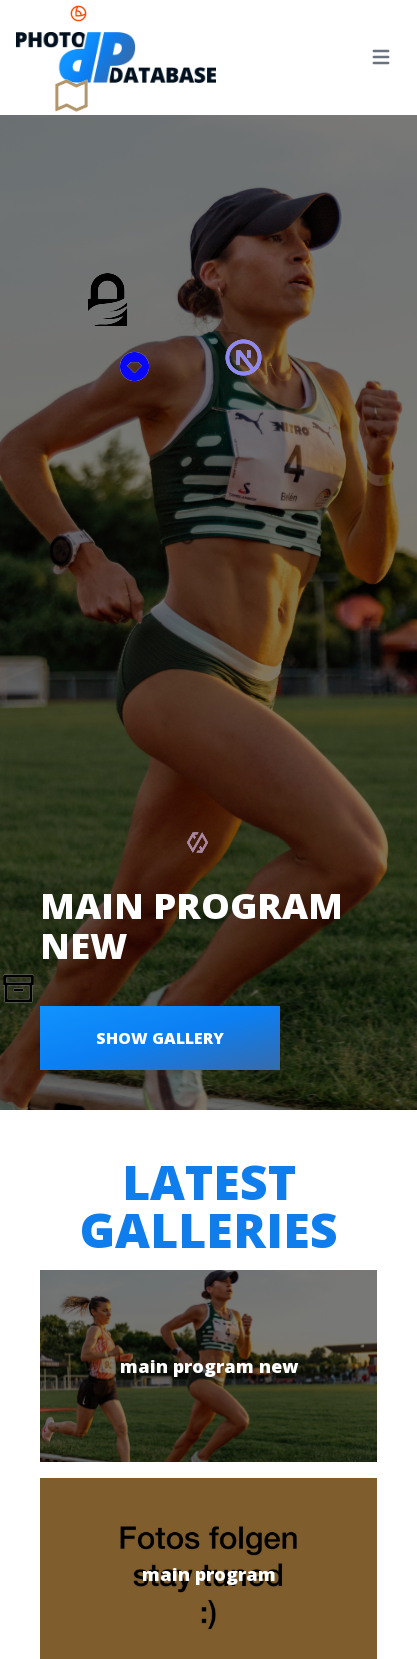  What do you see at coordinates (134, 366) in the screenshot?
I see `copper cryptocurrency logo` at bounding box center [134, 366].